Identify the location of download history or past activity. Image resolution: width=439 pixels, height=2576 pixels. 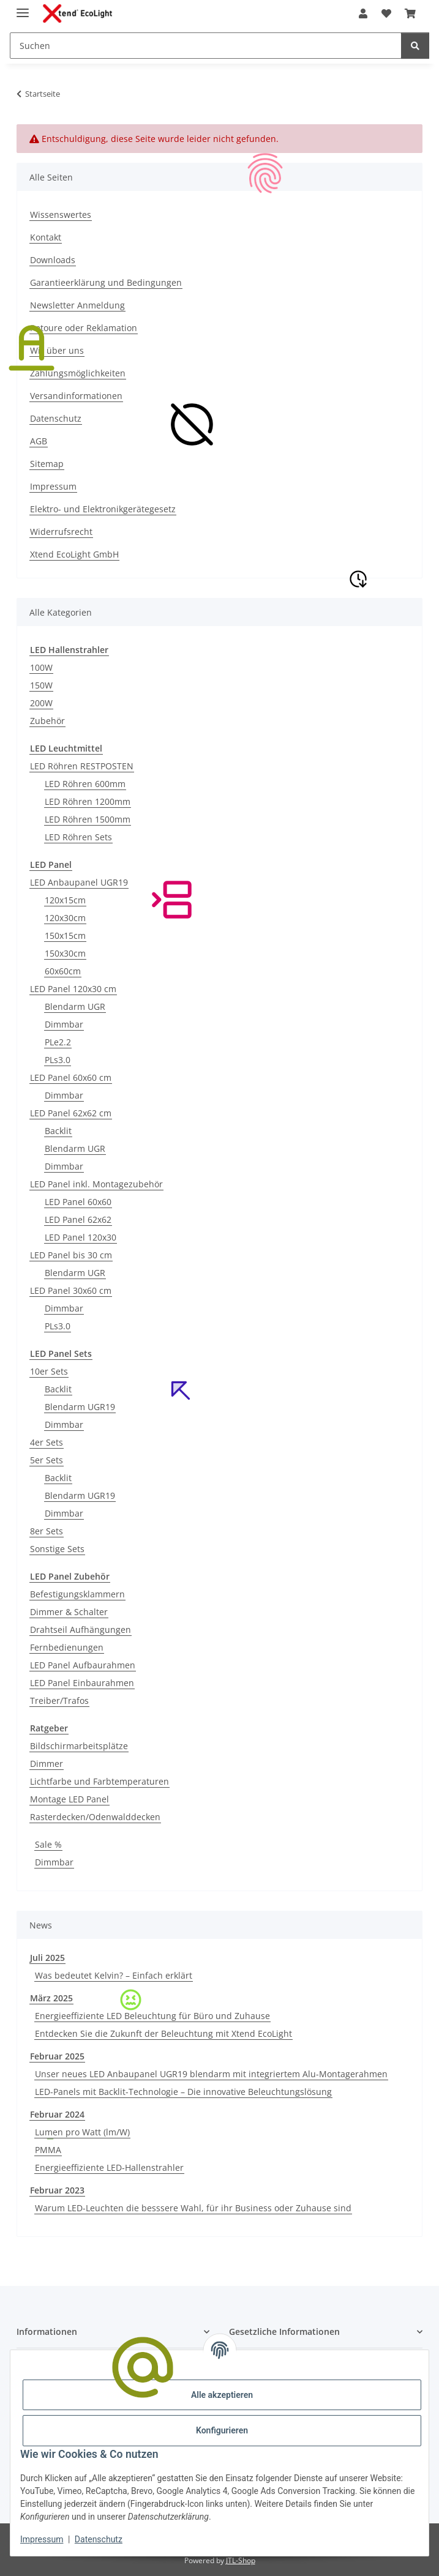
(358, 579).